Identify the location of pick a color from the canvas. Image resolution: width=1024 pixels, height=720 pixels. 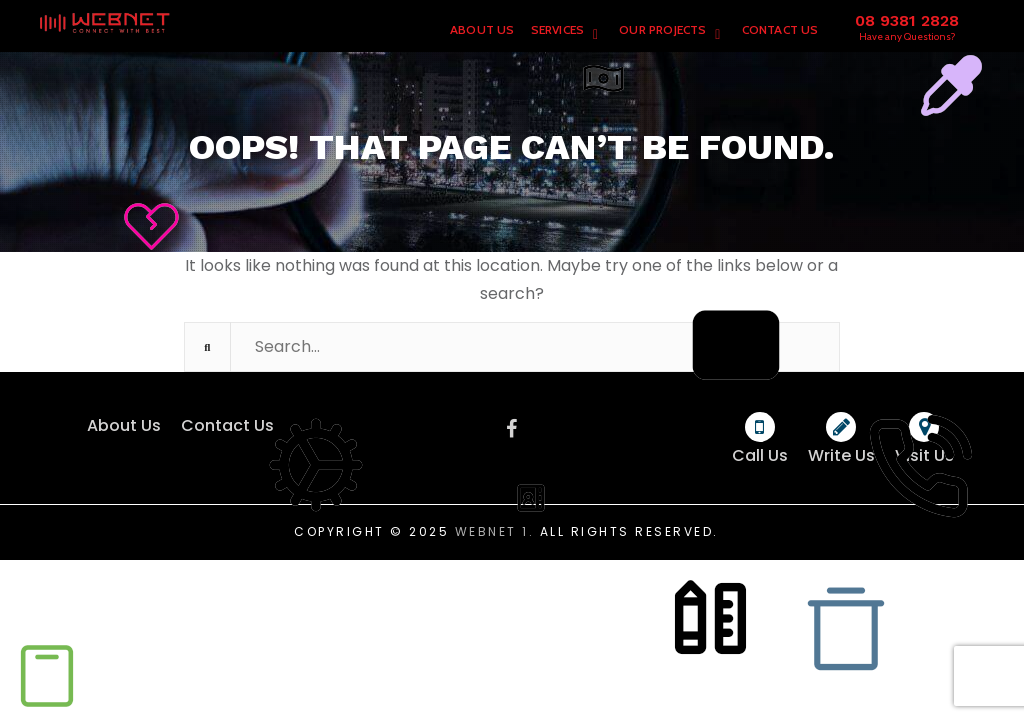
(951, 85).